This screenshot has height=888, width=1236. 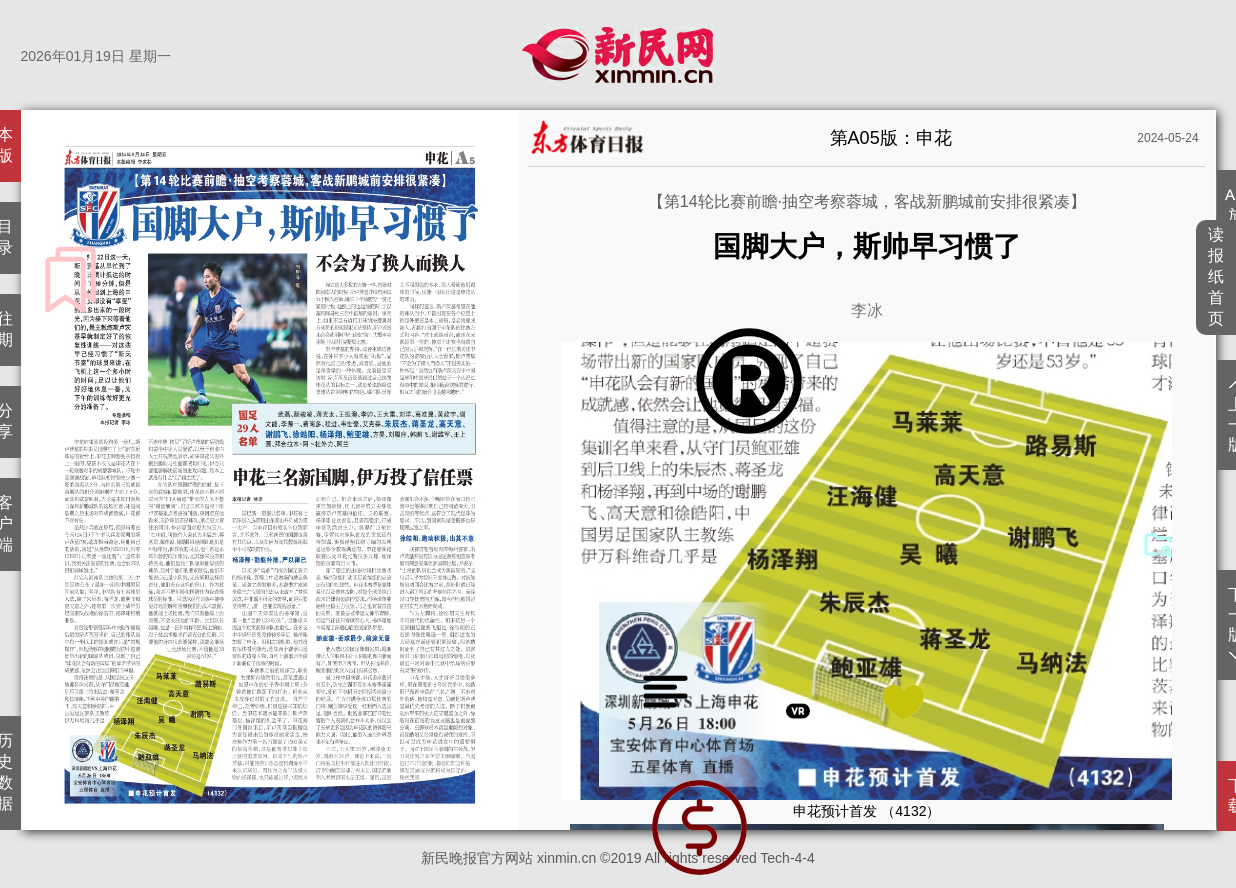 What do you see at coordinates (699, 827) in the screenshot?
I see `view account balance or financial summary` at bounding box center [699, 827].